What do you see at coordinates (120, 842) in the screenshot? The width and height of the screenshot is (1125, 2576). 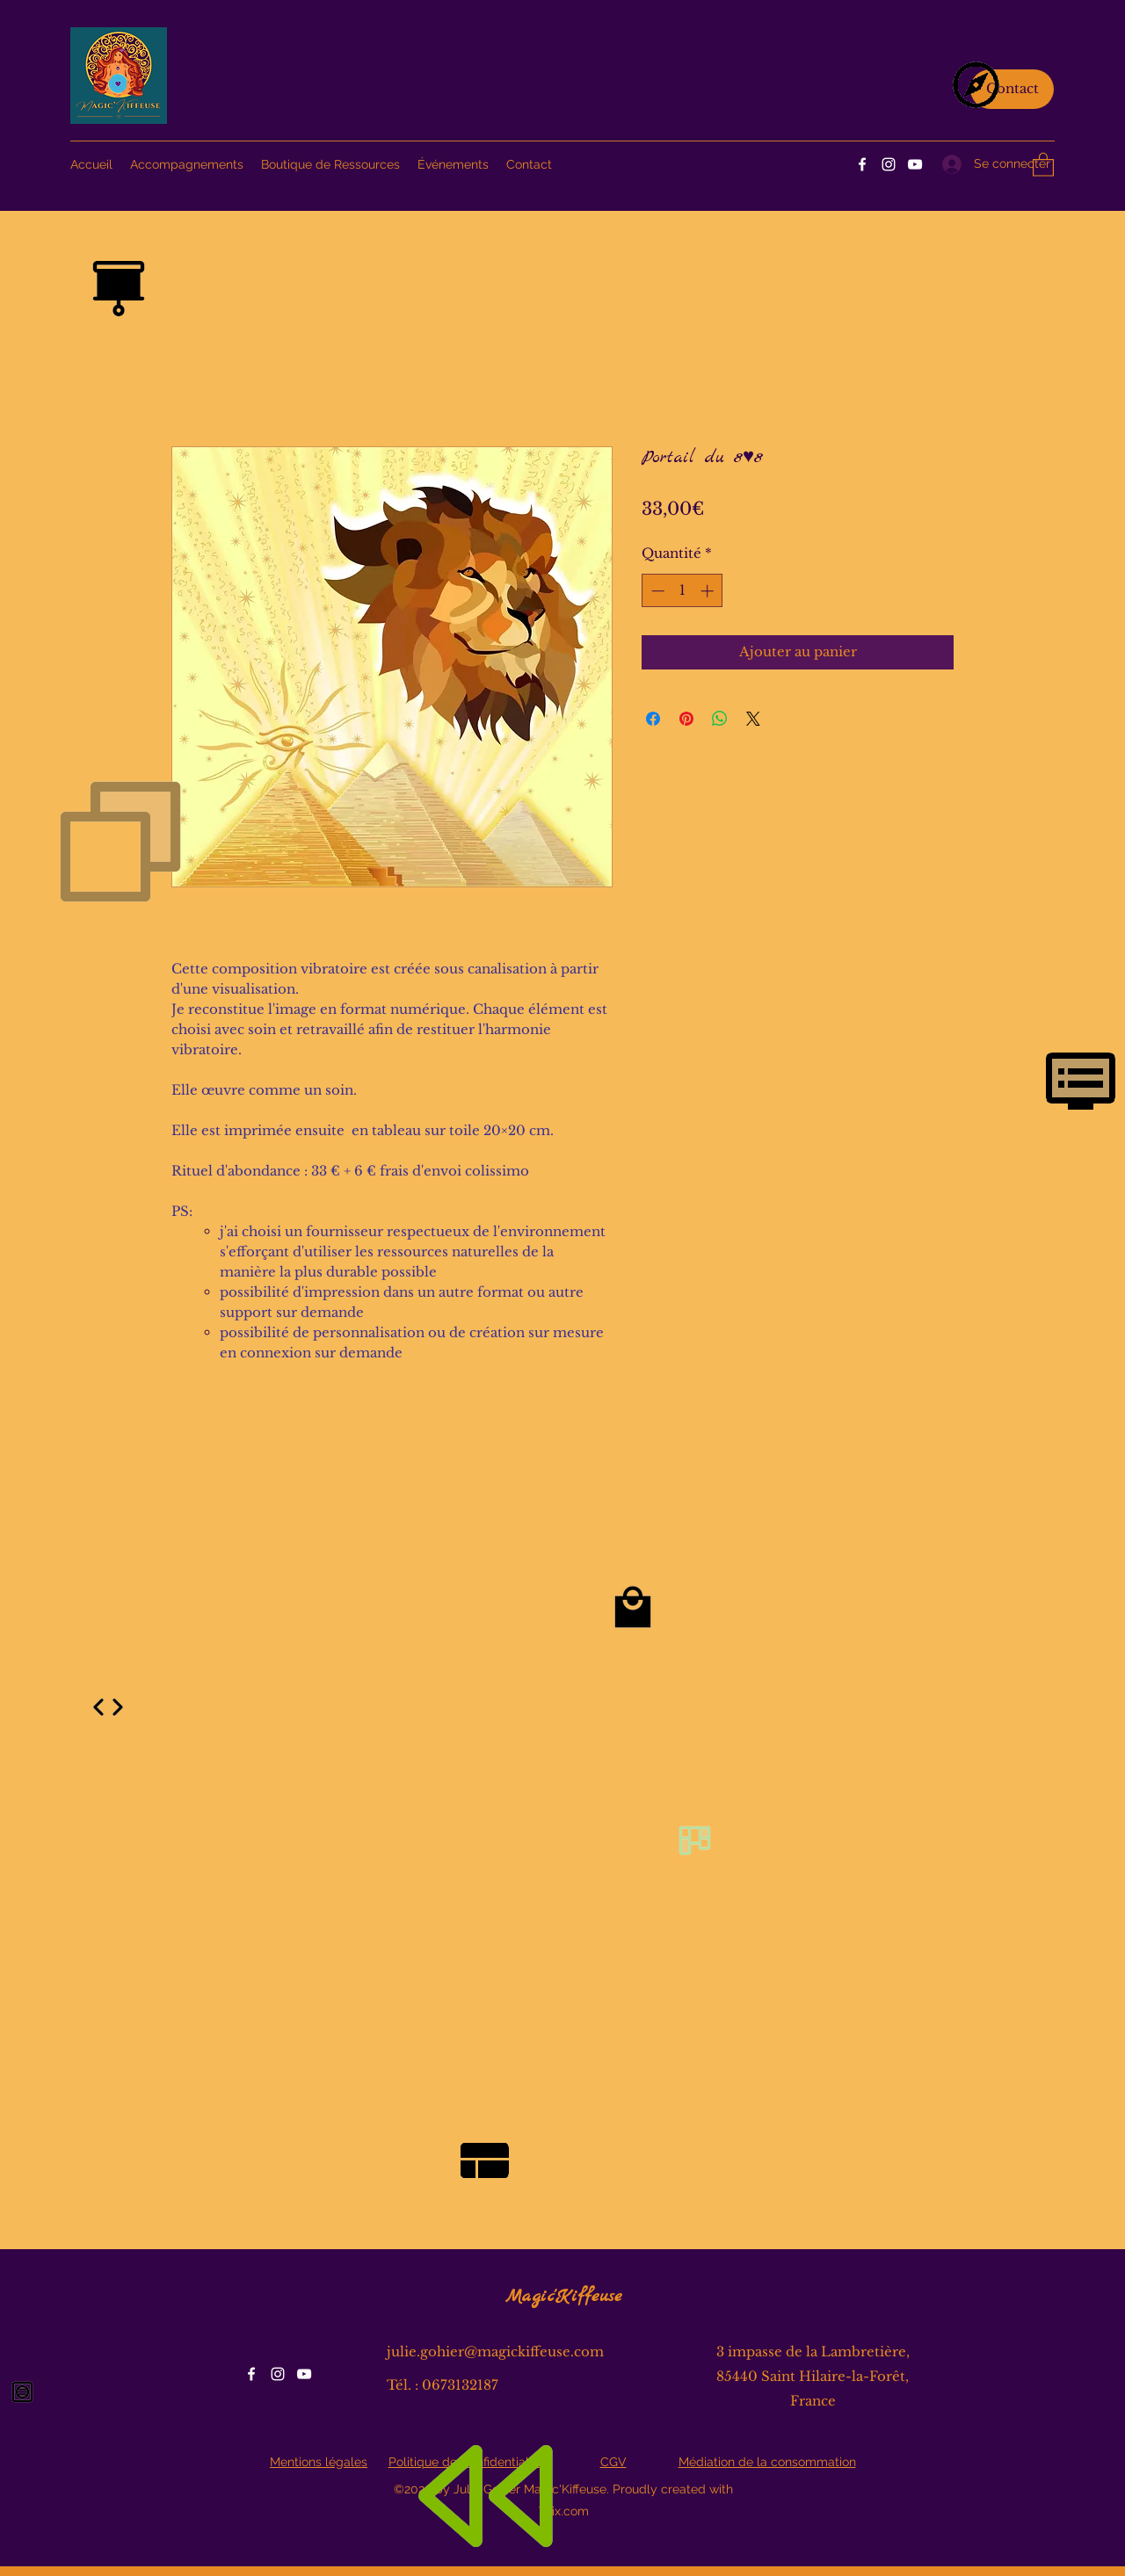 I see `copy to clipboard` at bounding box center [120, 842].